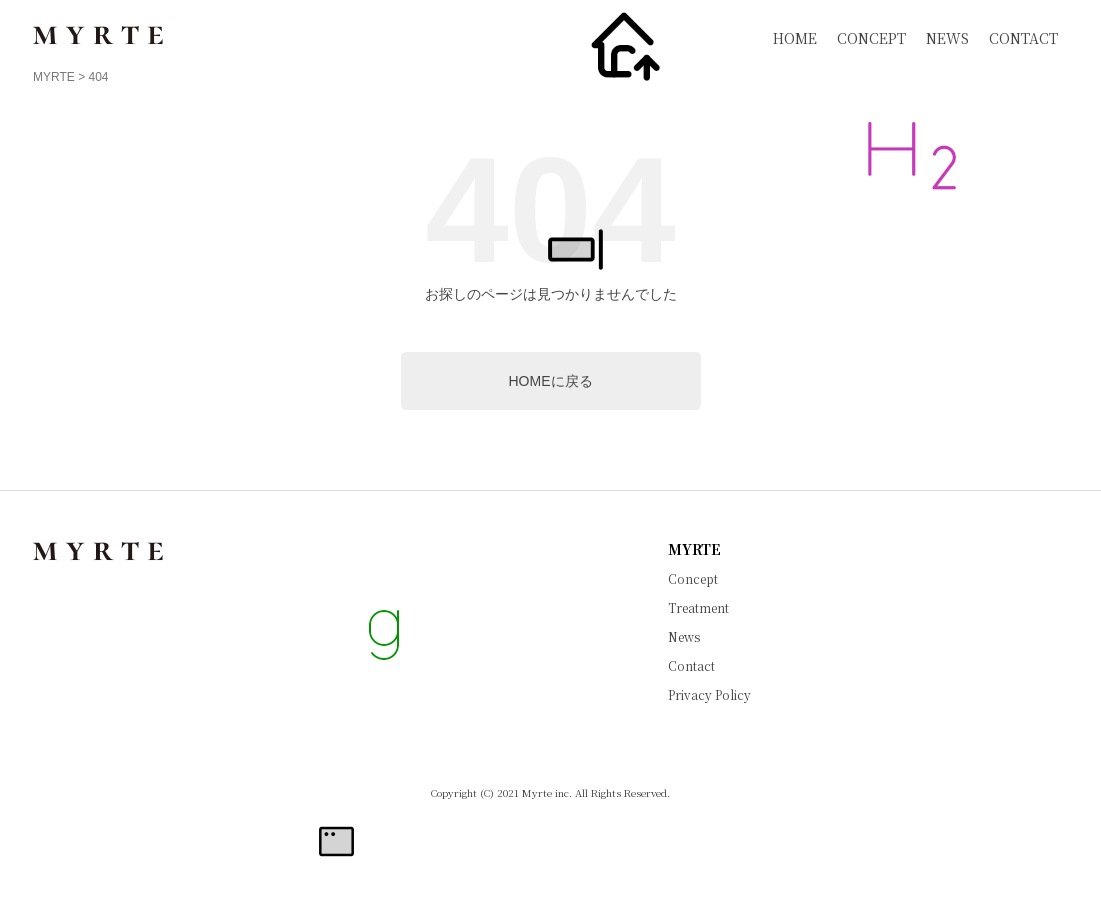  Describe the element at coordinates (336, 841) in the screenshot. I see `open a new application window` at that location.